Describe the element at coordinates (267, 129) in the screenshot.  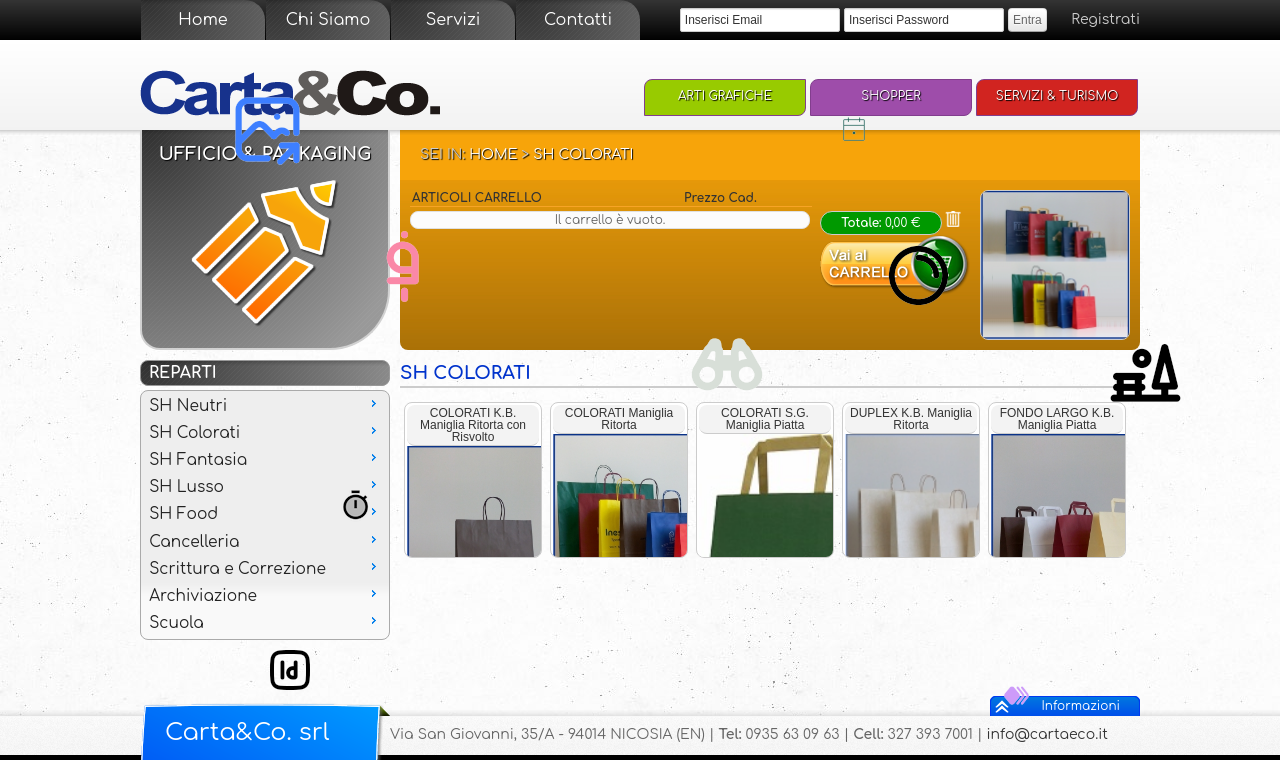
I see `share a photo or image` at that location.